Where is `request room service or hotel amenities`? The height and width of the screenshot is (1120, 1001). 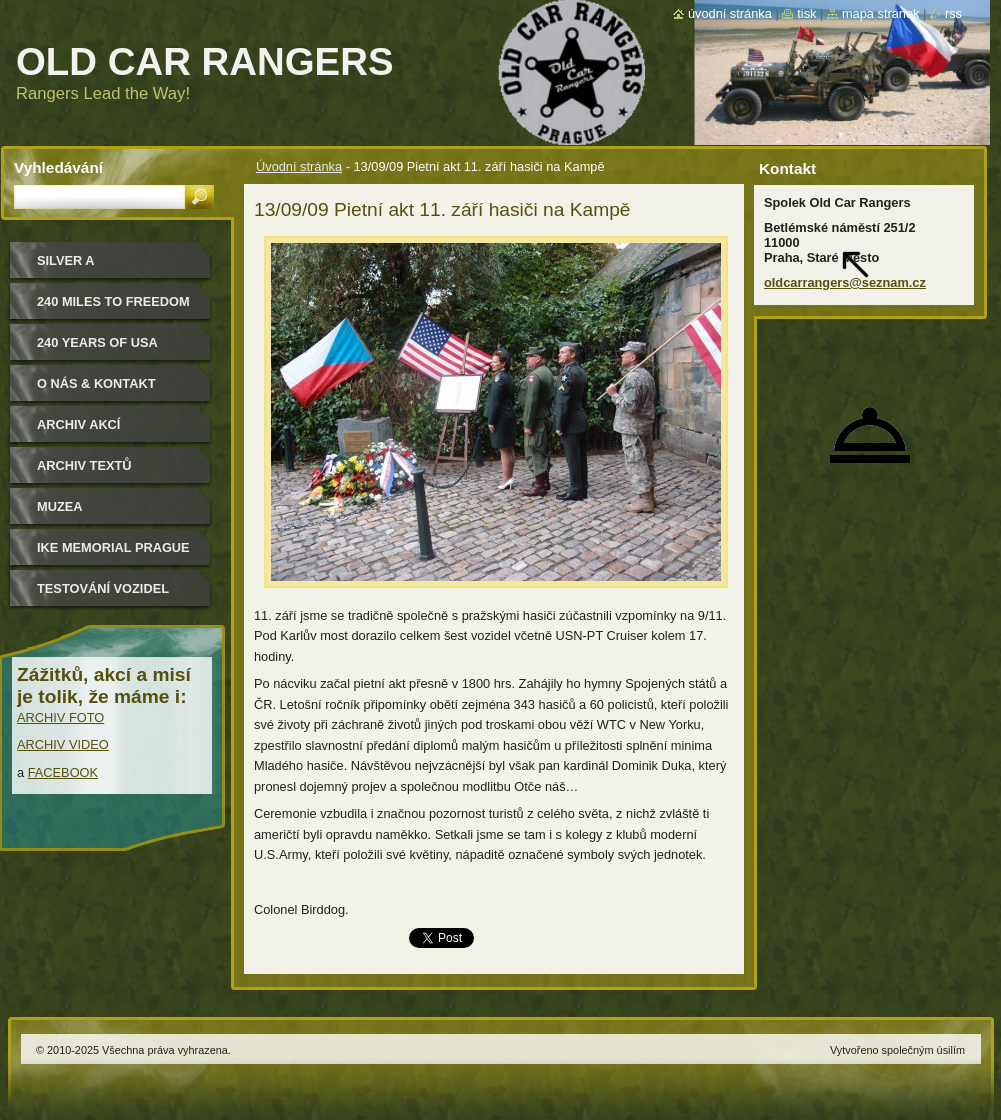 request room service or hotel amenities is located at coordinates (870, 435).